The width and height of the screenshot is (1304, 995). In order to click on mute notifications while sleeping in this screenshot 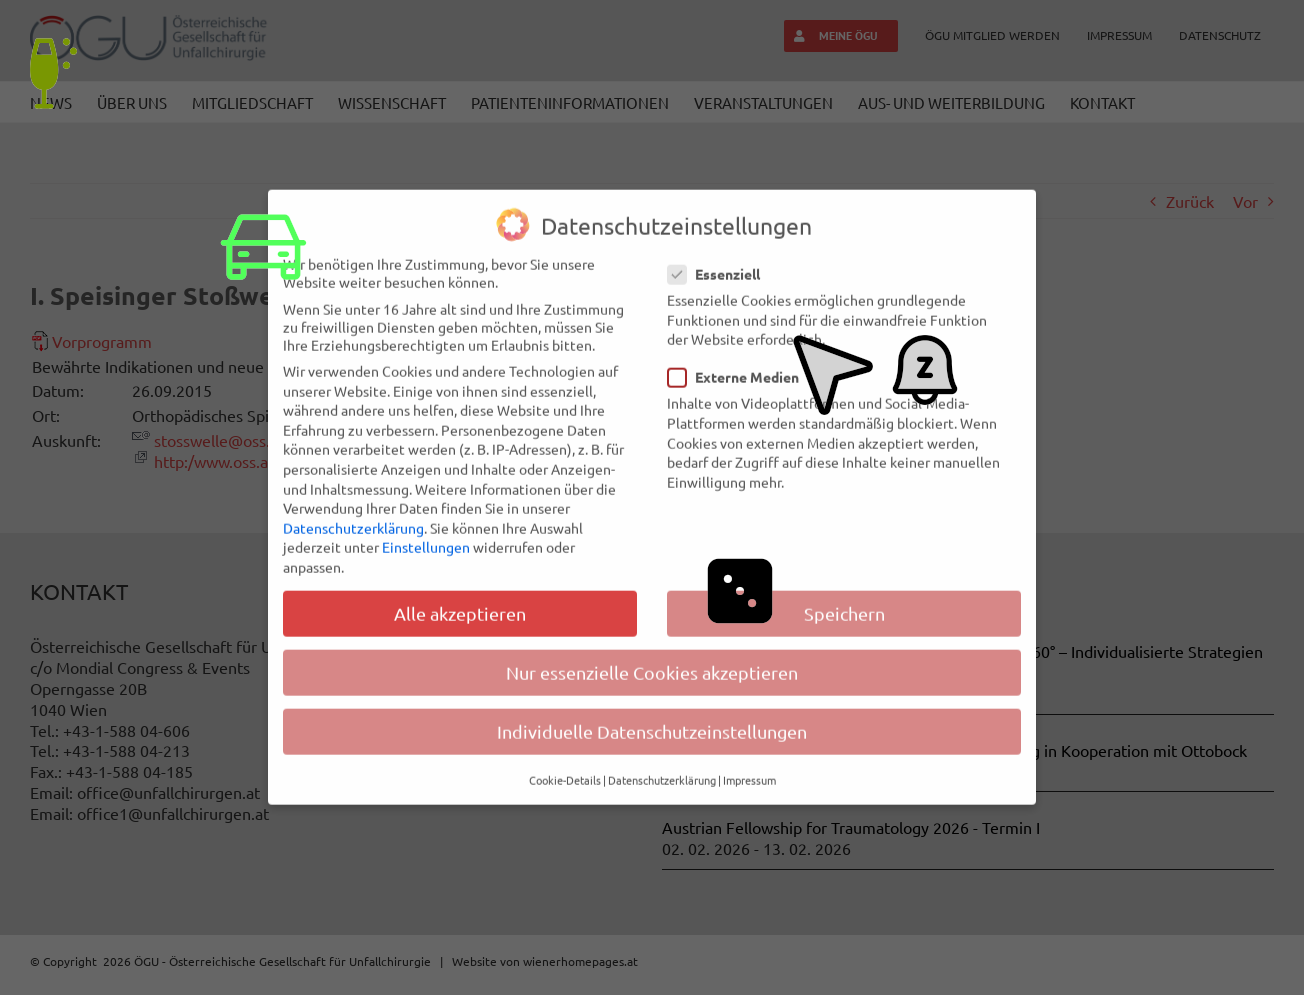, I will do `click(925, 370)`.